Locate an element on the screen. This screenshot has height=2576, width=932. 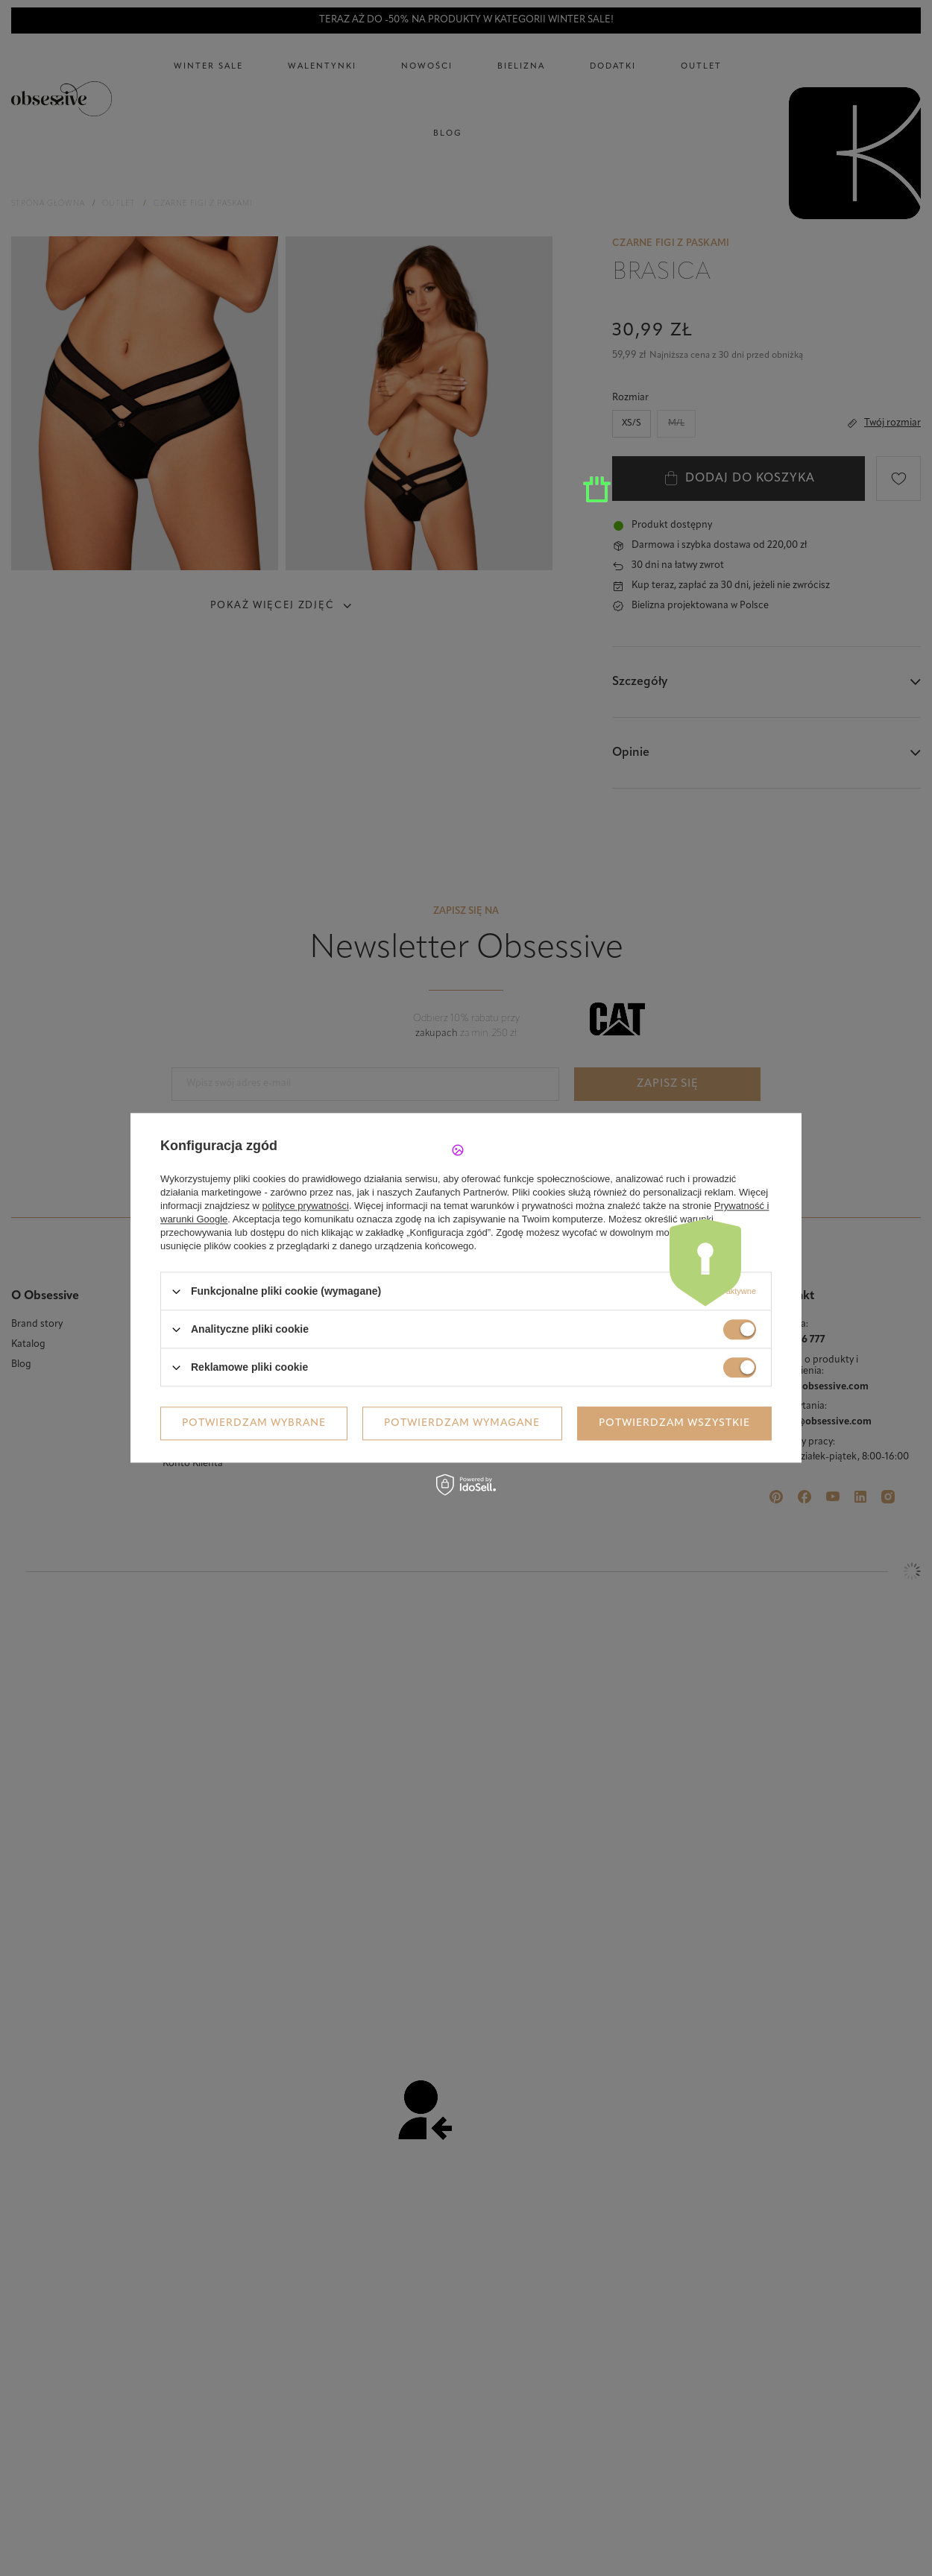
kaniko container build tool logo is located at coordinates (854, 153).